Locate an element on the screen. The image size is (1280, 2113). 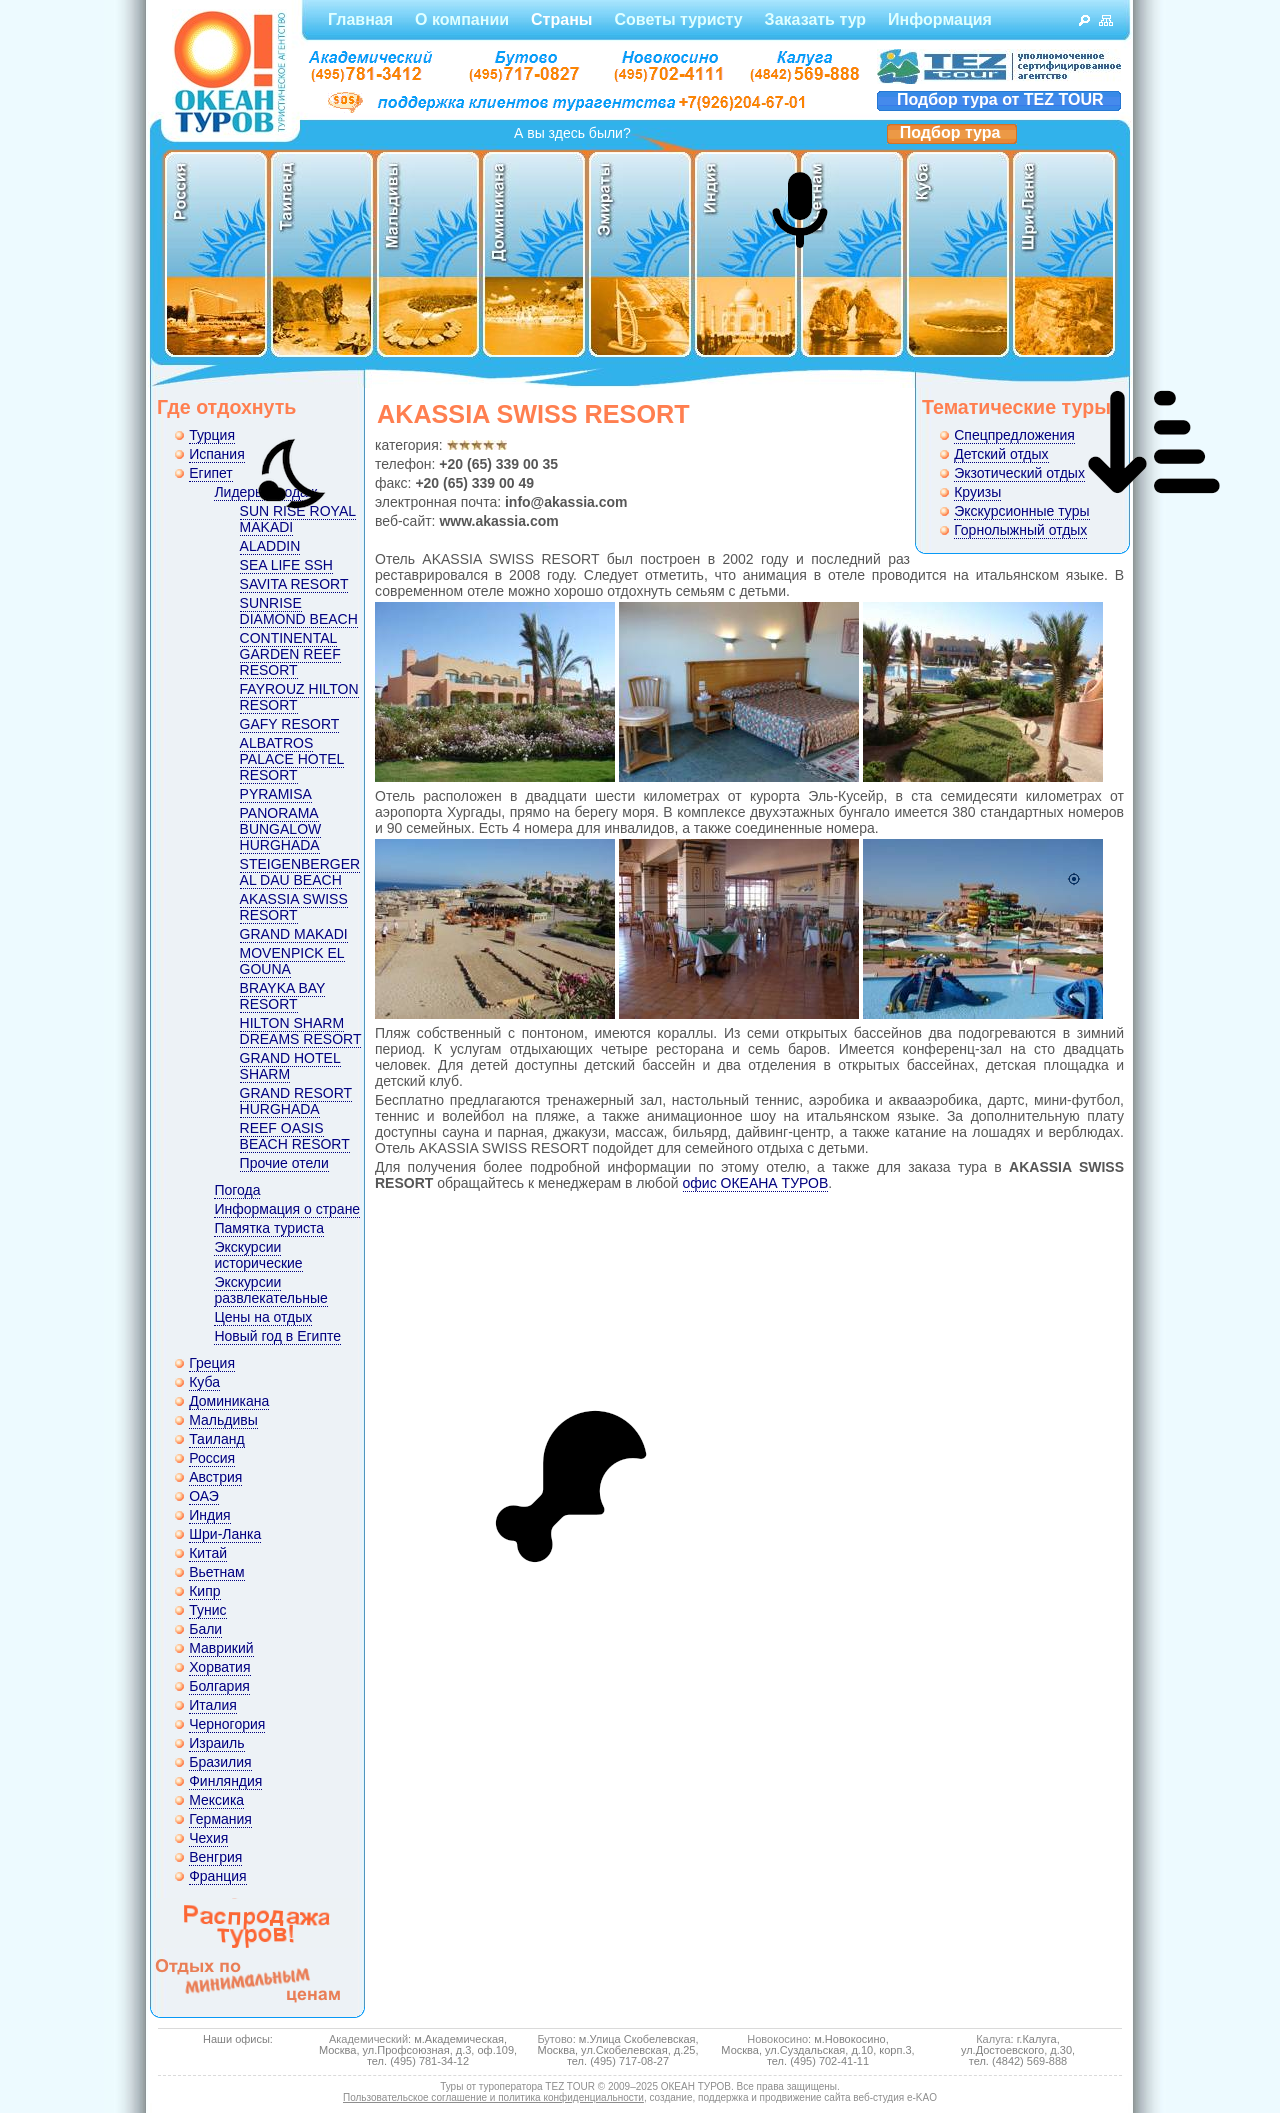
access food or dining options is located at coordinates (571, 1486).